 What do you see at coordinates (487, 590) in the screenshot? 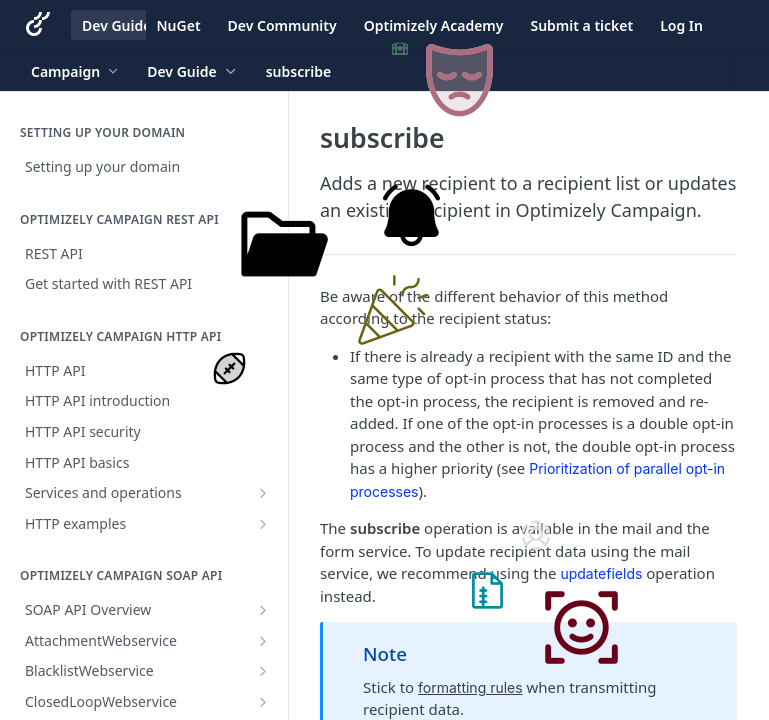
I see `access compressed or archived files` at bounding box center [487, 590].